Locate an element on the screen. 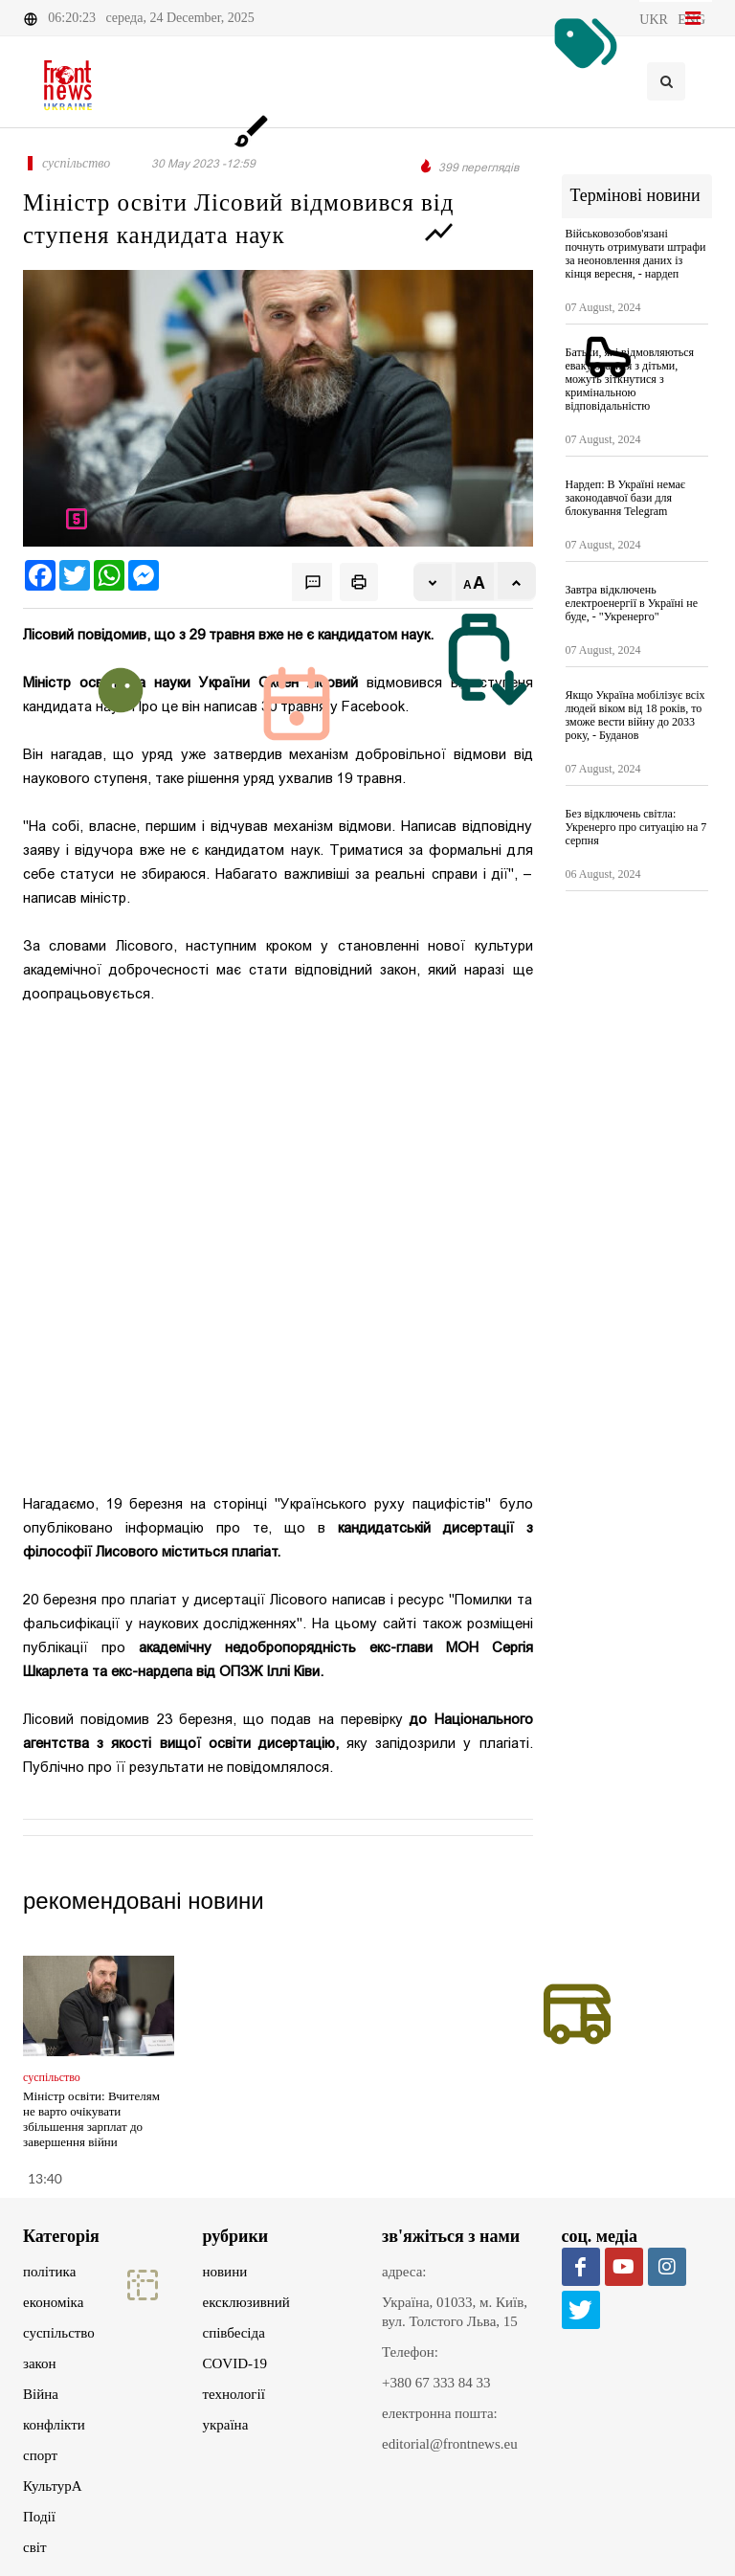 This screenshot has height=2576, width=735. select or navigate to item number 5 is located at coordinates (77, 519).